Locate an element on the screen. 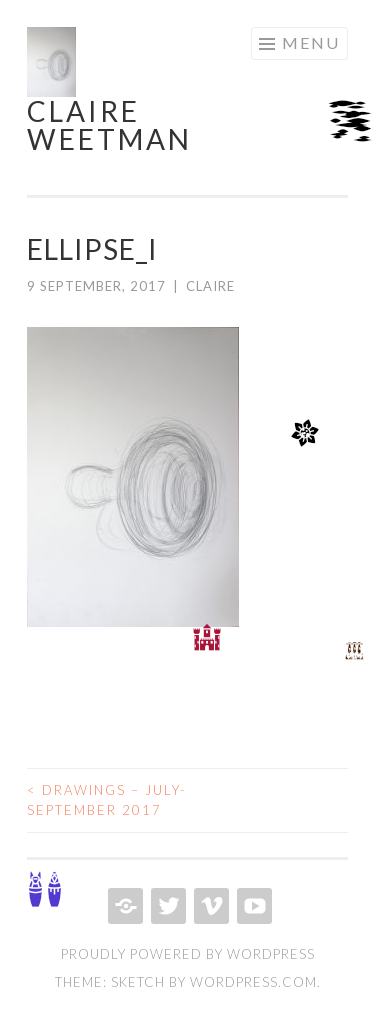 This screenshot has height=1023, width=375. access castle or fortress location in game is located at coordinates (207, 637).